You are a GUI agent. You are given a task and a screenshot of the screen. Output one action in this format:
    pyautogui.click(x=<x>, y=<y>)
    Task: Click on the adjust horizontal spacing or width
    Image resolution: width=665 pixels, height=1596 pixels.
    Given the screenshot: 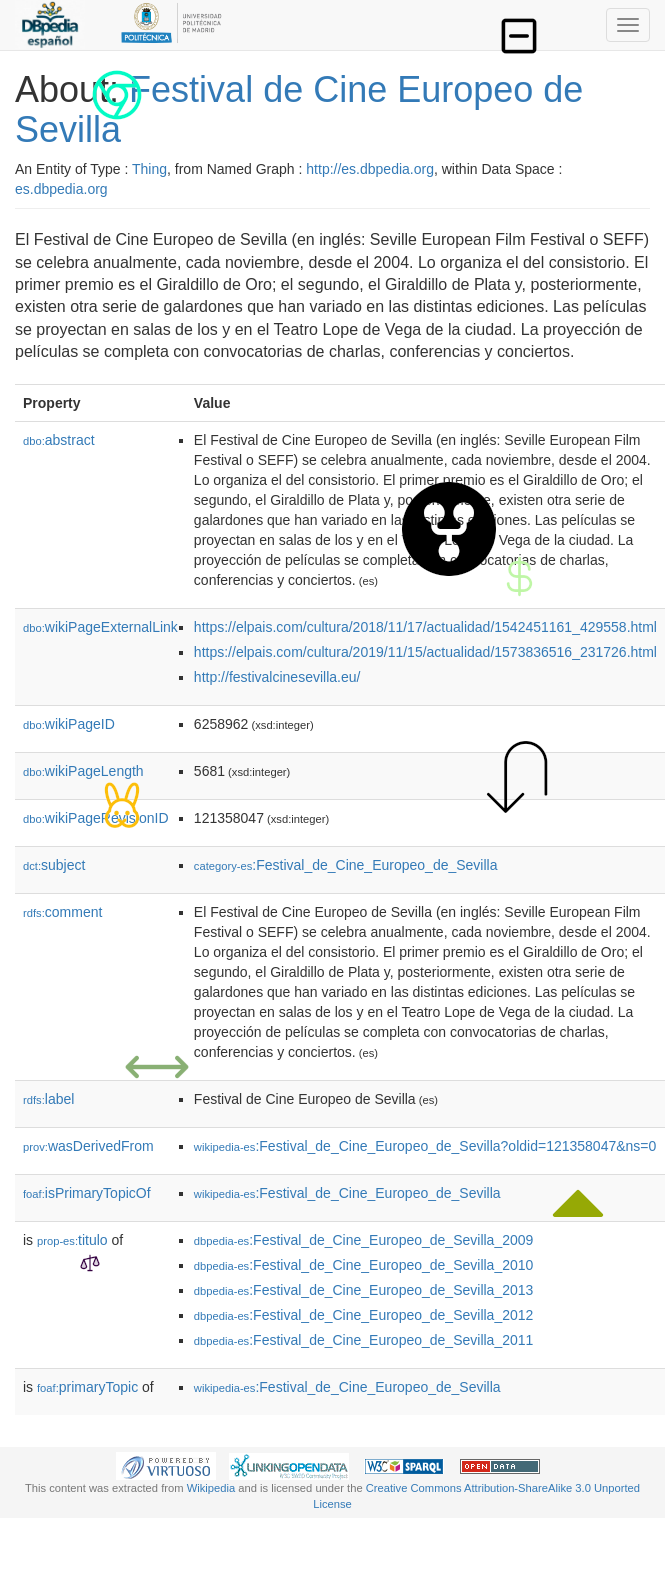 What is the action you would take?
    pyautogui.click(x=157, y=1067)
    